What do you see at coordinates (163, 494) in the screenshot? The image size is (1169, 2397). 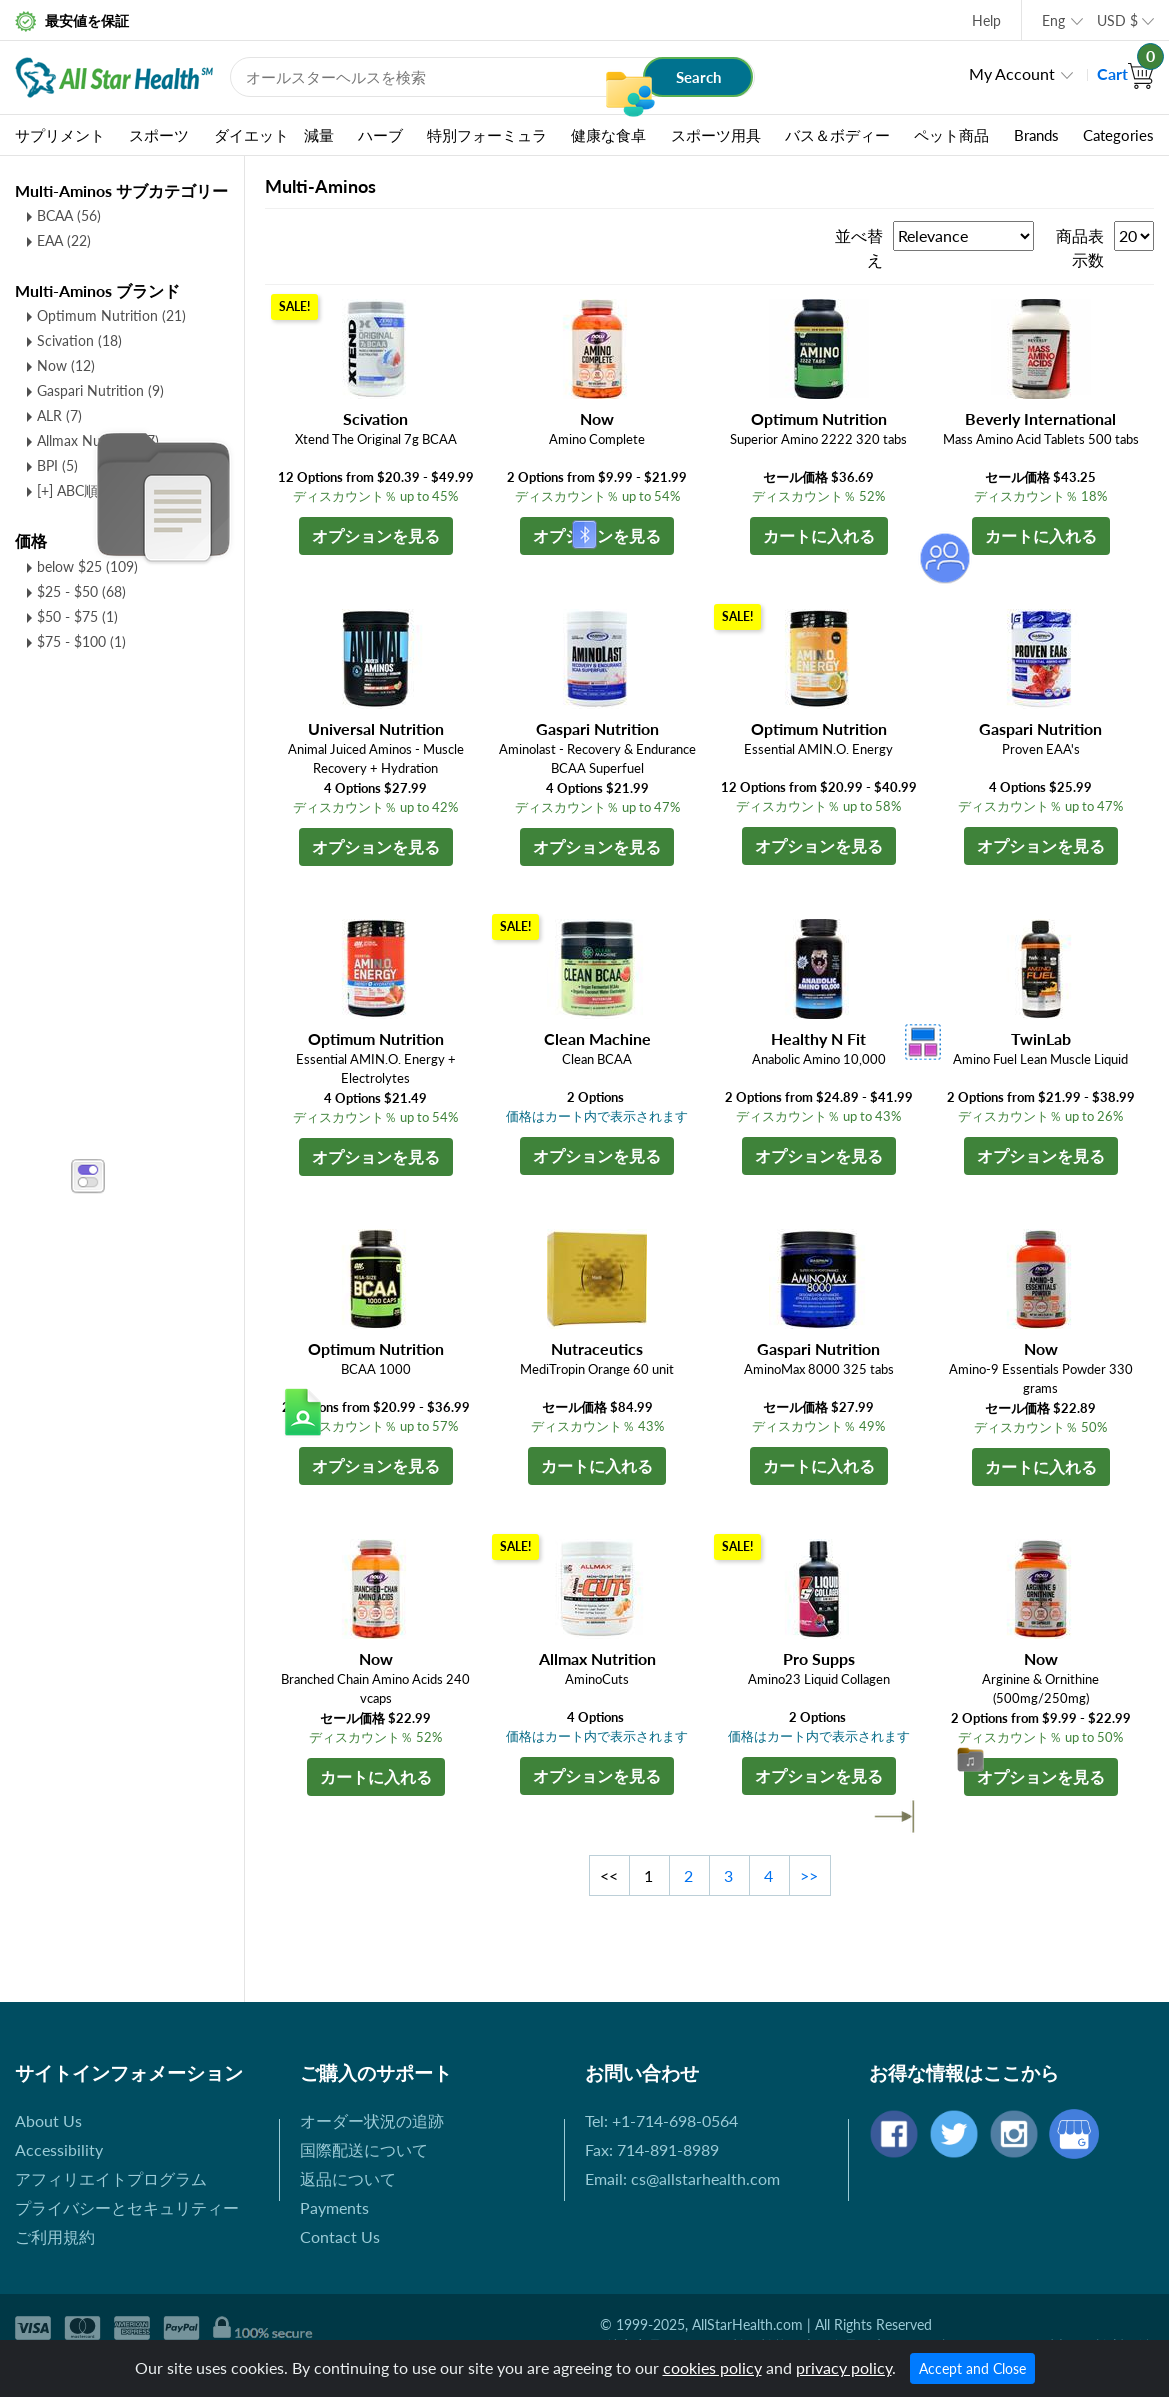 I see `open a file or document` at bounding box center [163, 494].